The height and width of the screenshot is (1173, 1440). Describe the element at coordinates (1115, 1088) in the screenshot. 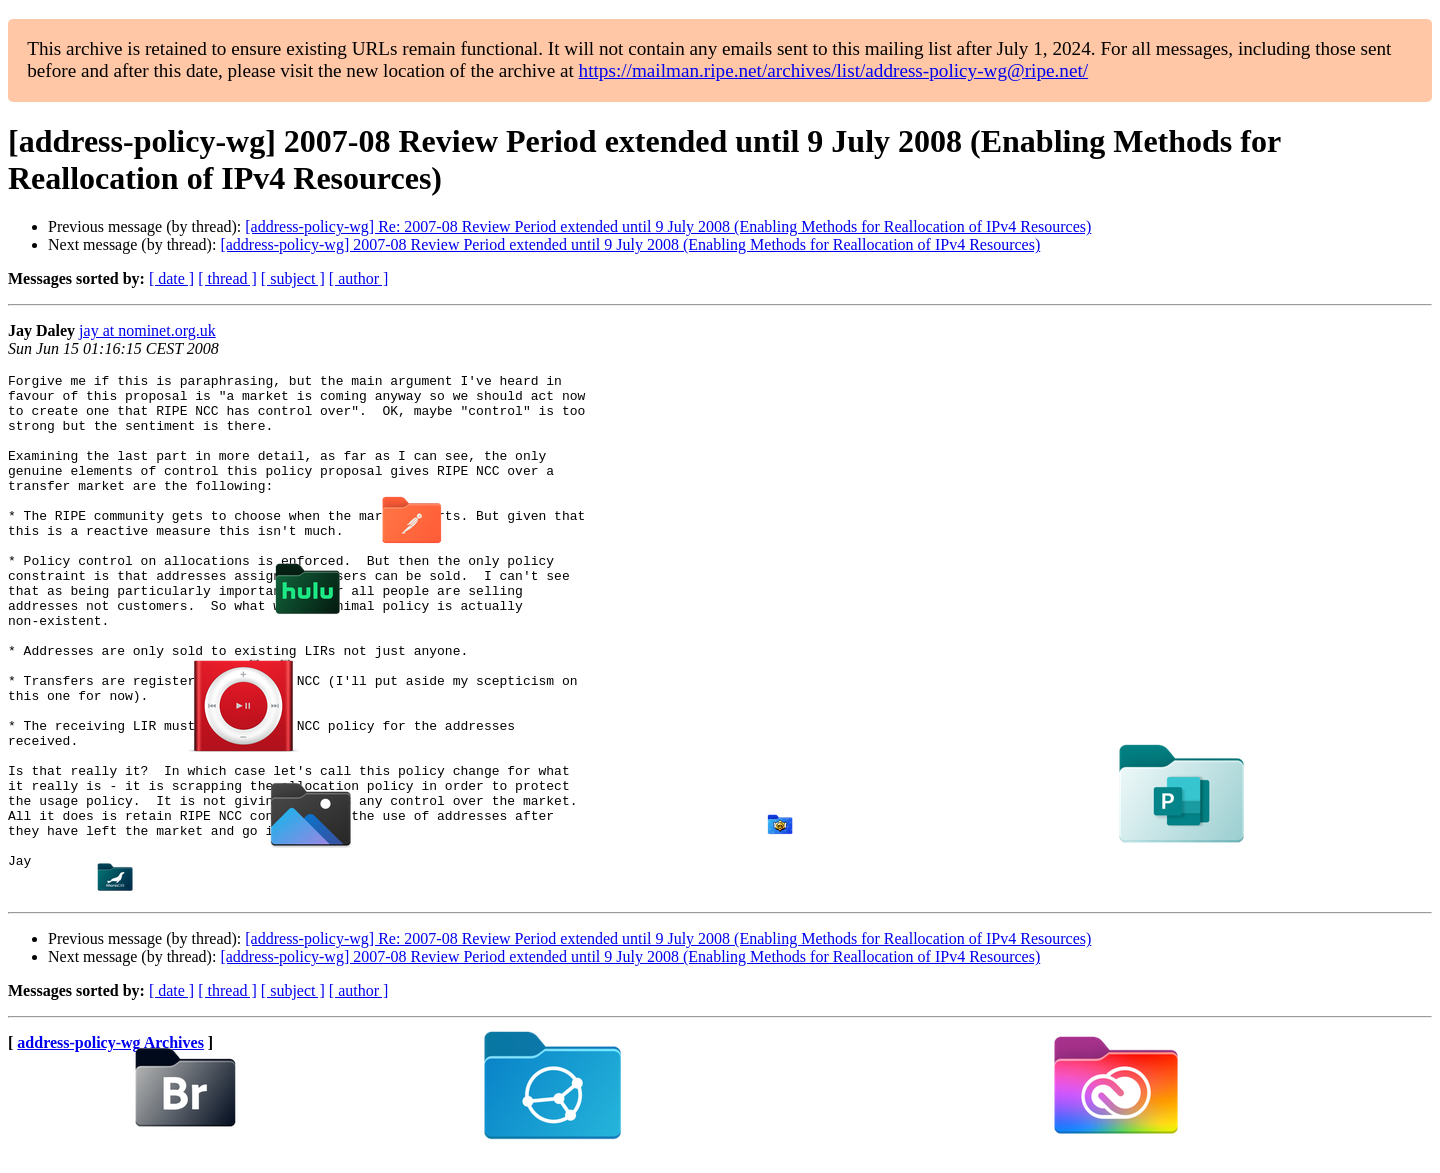

I see `open adobe creative cloud files folder` at that location.